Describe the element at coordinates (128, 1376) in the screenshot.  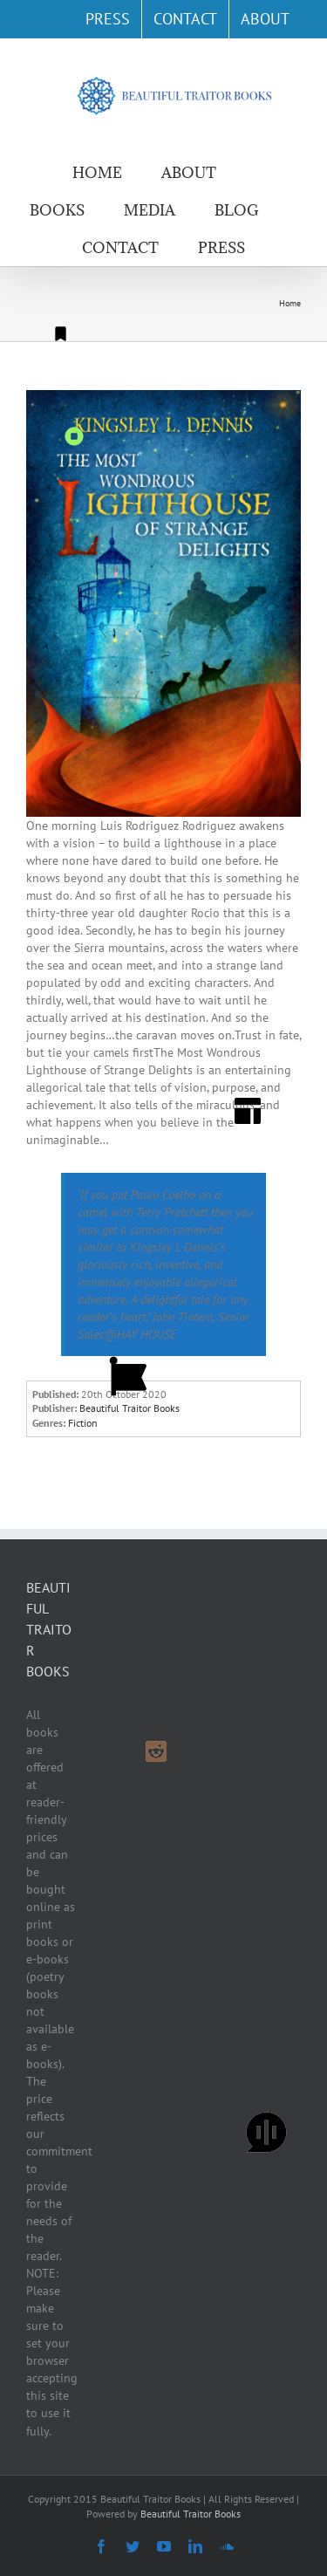
I see `font awesome brand logo` at that location.